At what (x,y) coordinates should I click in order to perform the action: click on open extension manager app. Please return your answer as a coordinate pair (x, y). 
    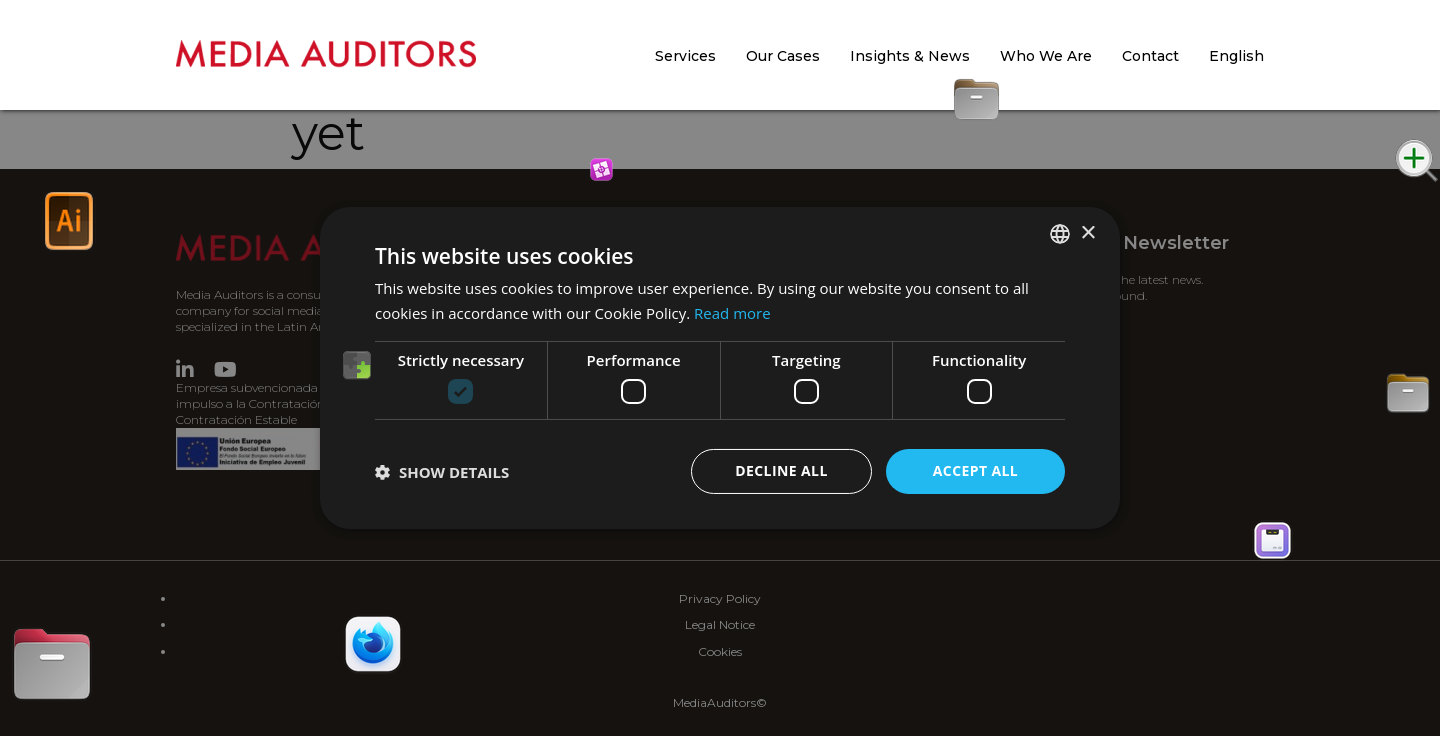
    Looking at the image, I should click on (357, 365).